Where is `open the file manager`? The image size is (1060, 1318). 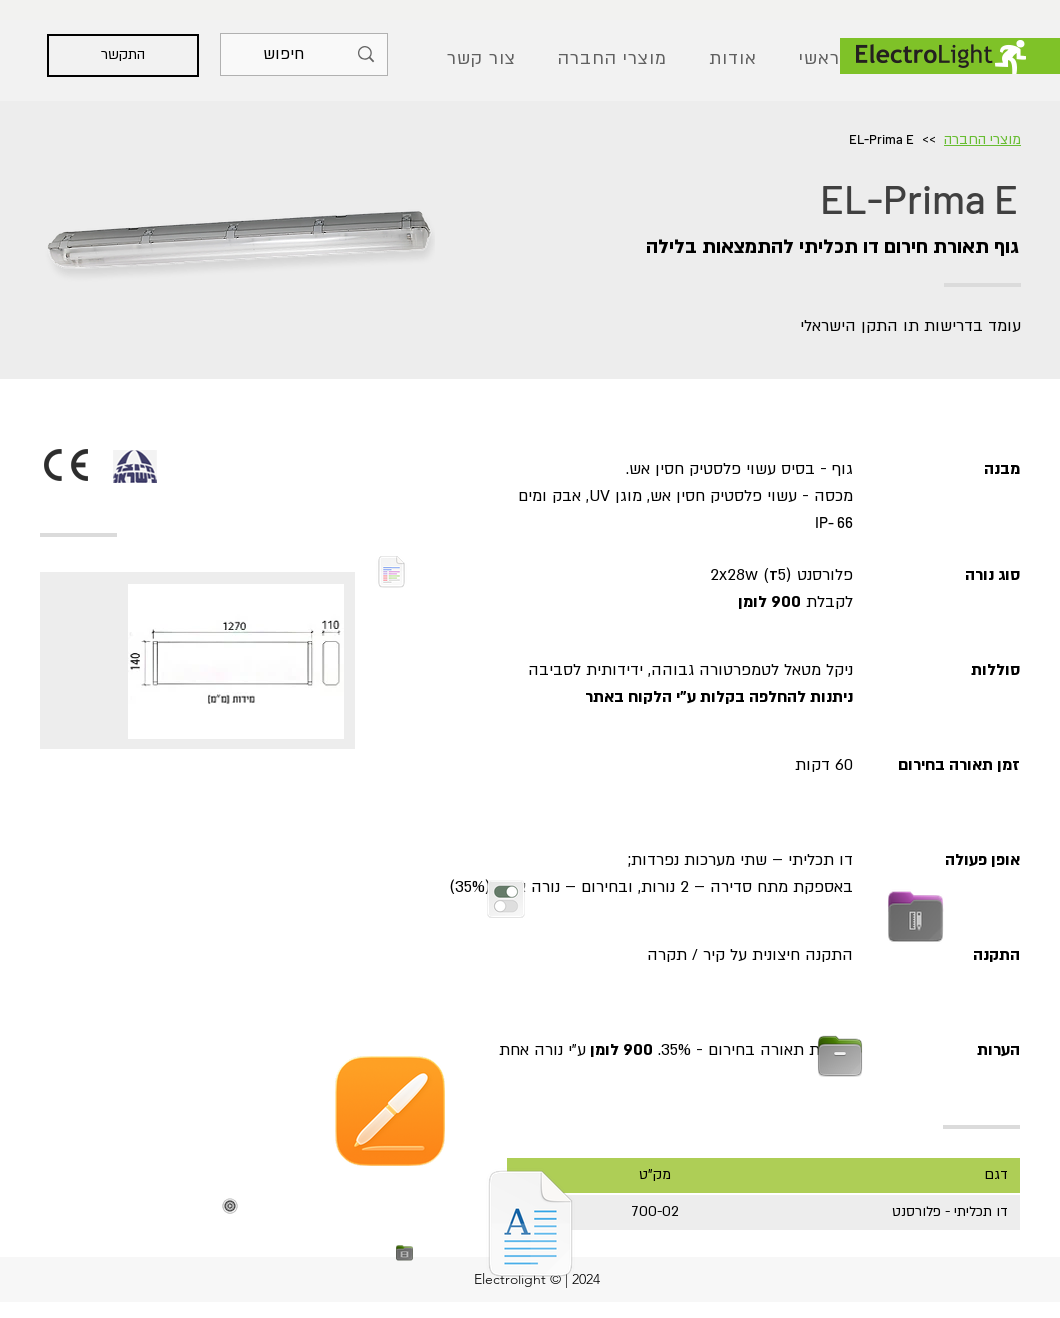
open the file manager is located at coordinates (840, 1056).